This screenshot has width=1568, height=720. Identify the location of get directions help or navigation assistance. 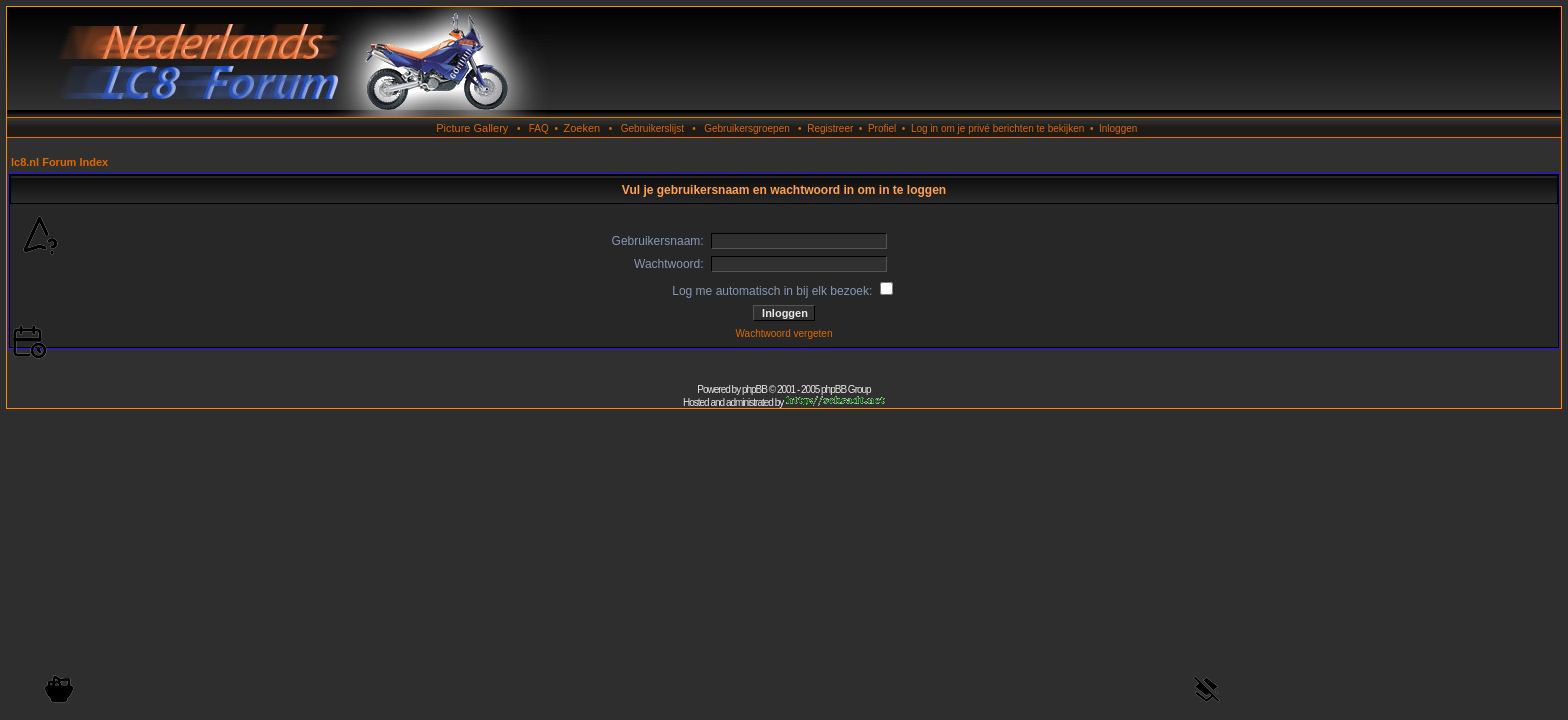
(39, 234).